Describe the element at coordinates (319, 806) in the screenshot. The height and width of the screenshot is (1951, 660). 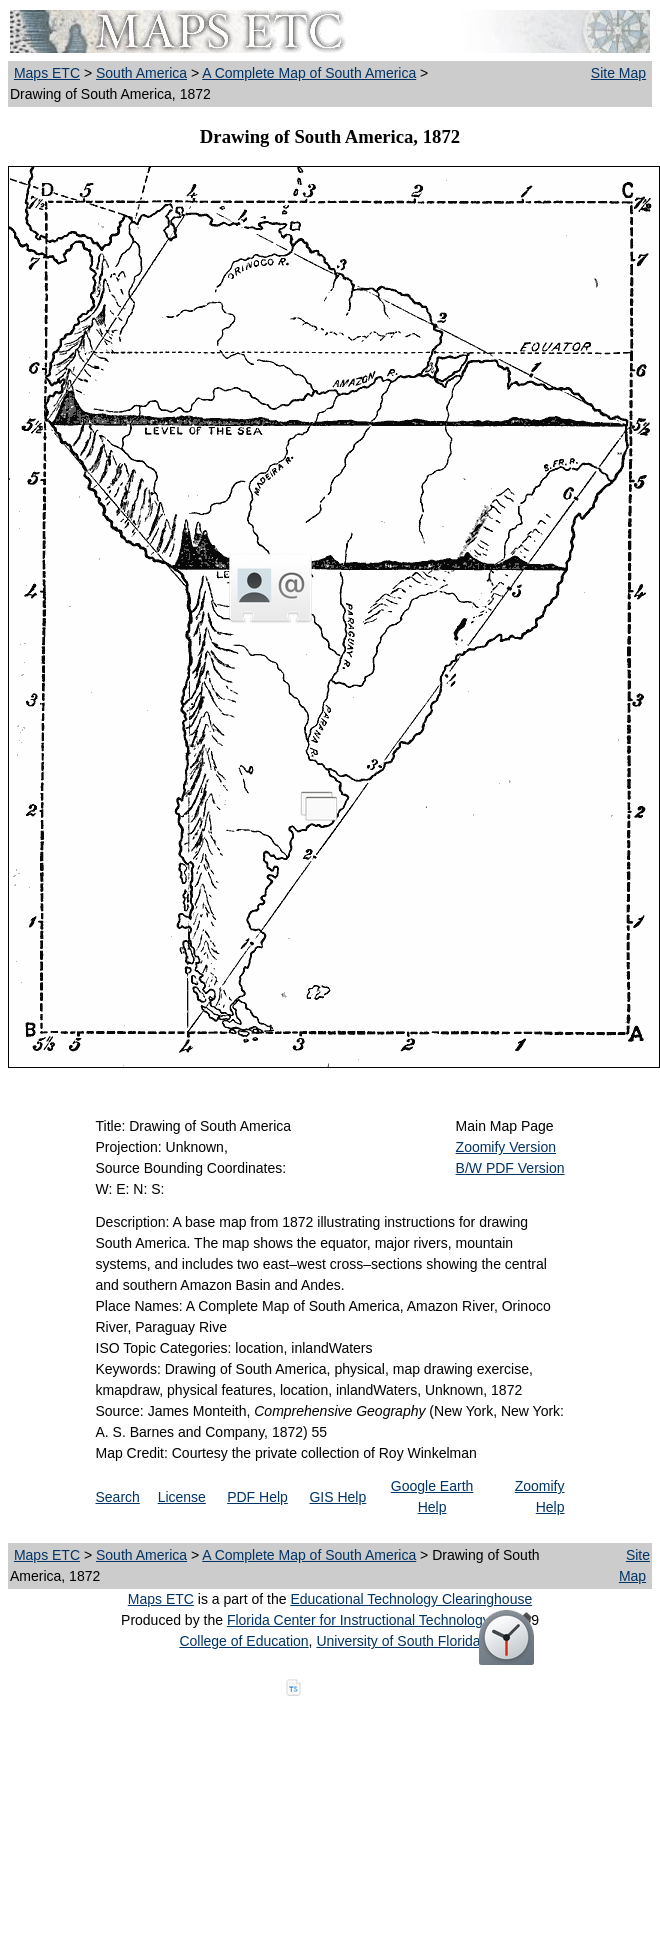
I see `arrange windows in cascade view` at that location.